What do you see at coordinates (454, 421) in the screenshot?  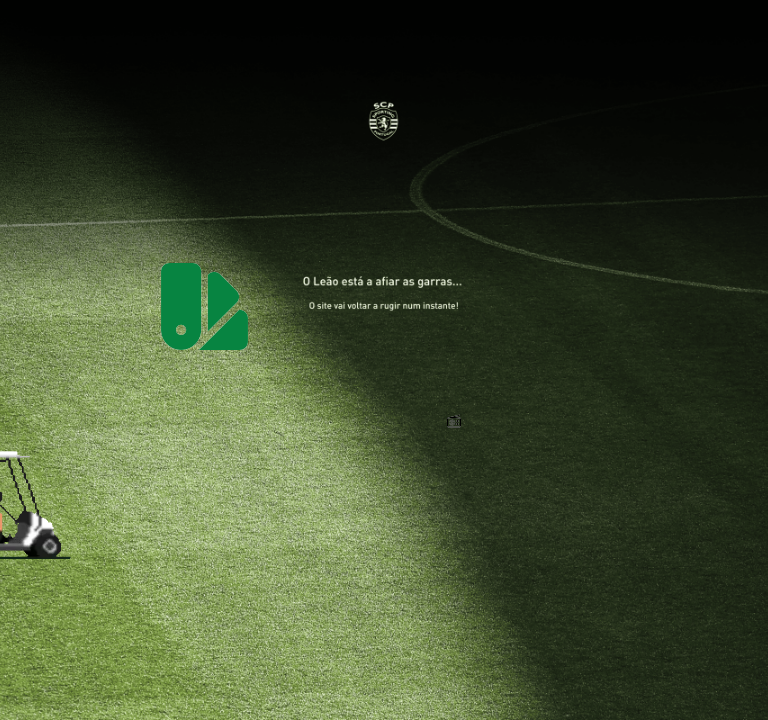 I see `listen to radio or audio broadcasts` at bounding box center [454, 421].